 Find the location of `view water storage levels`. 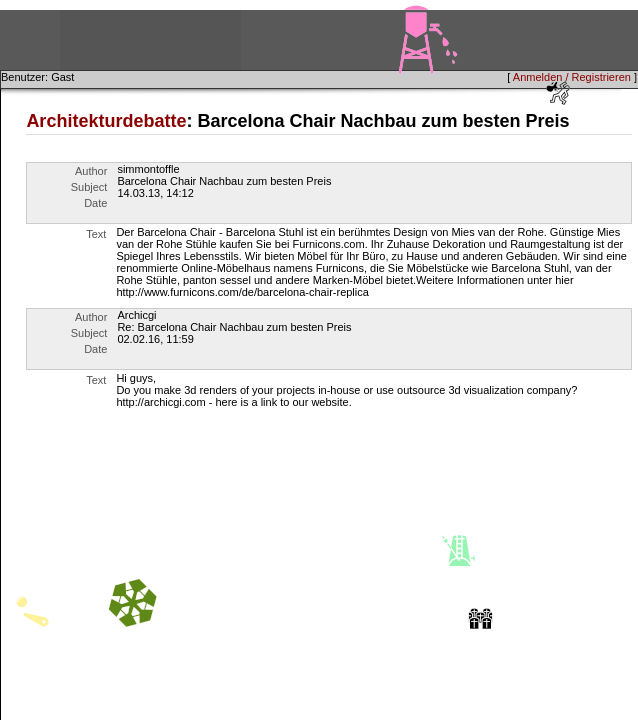

view water storage levels is located at coordinates (430, 39).